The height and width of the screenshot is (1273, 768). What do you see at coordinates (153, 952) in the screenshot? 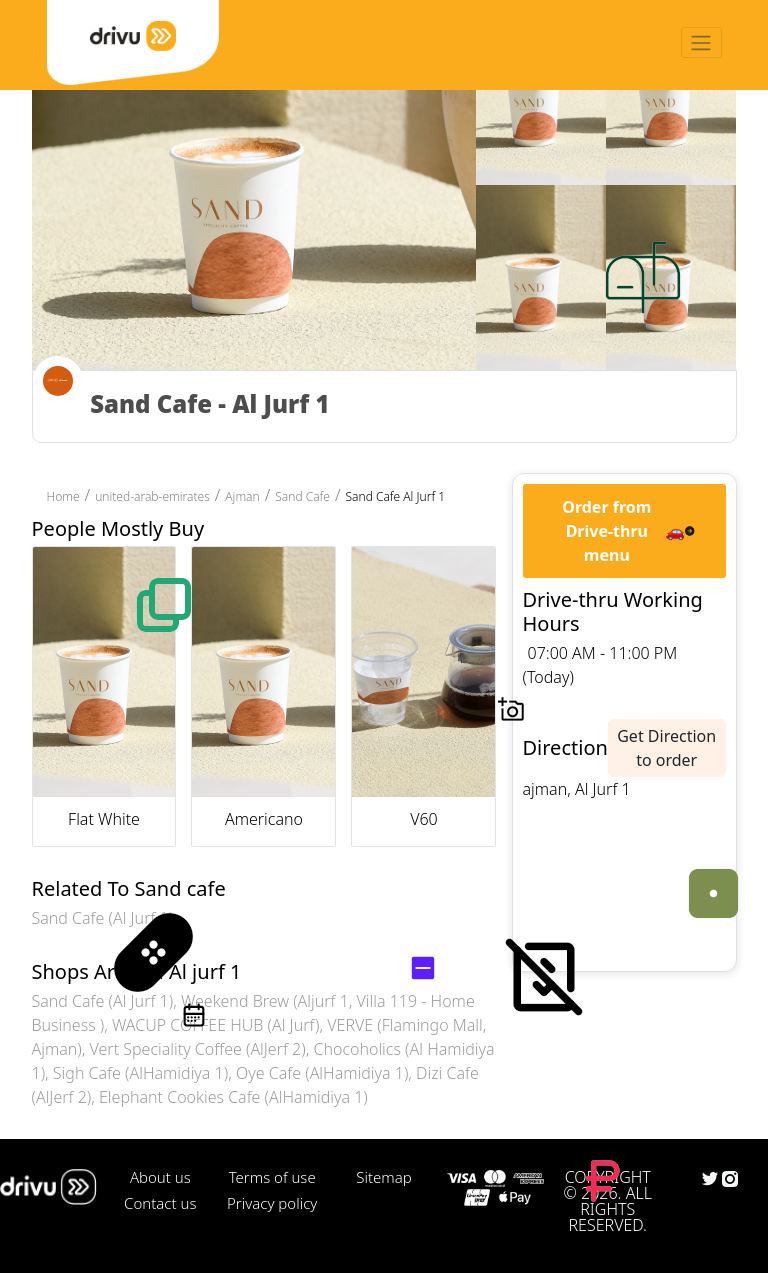
I see `access first aid or medical resources` at bounding box center [153, 952].